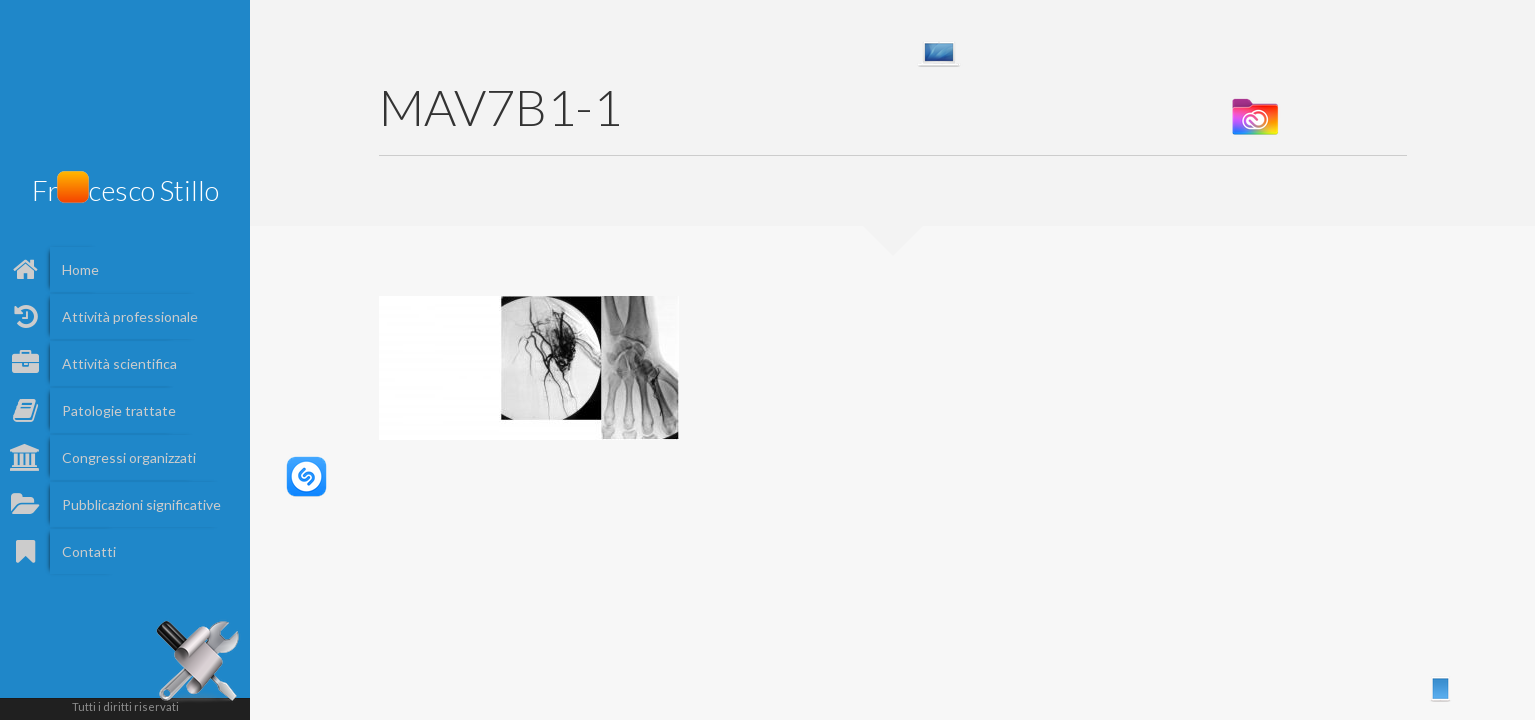  Describe the element at coordinates (1255, 118) in the screenshot. I see `open adobe creative cloud files folder` at that location.